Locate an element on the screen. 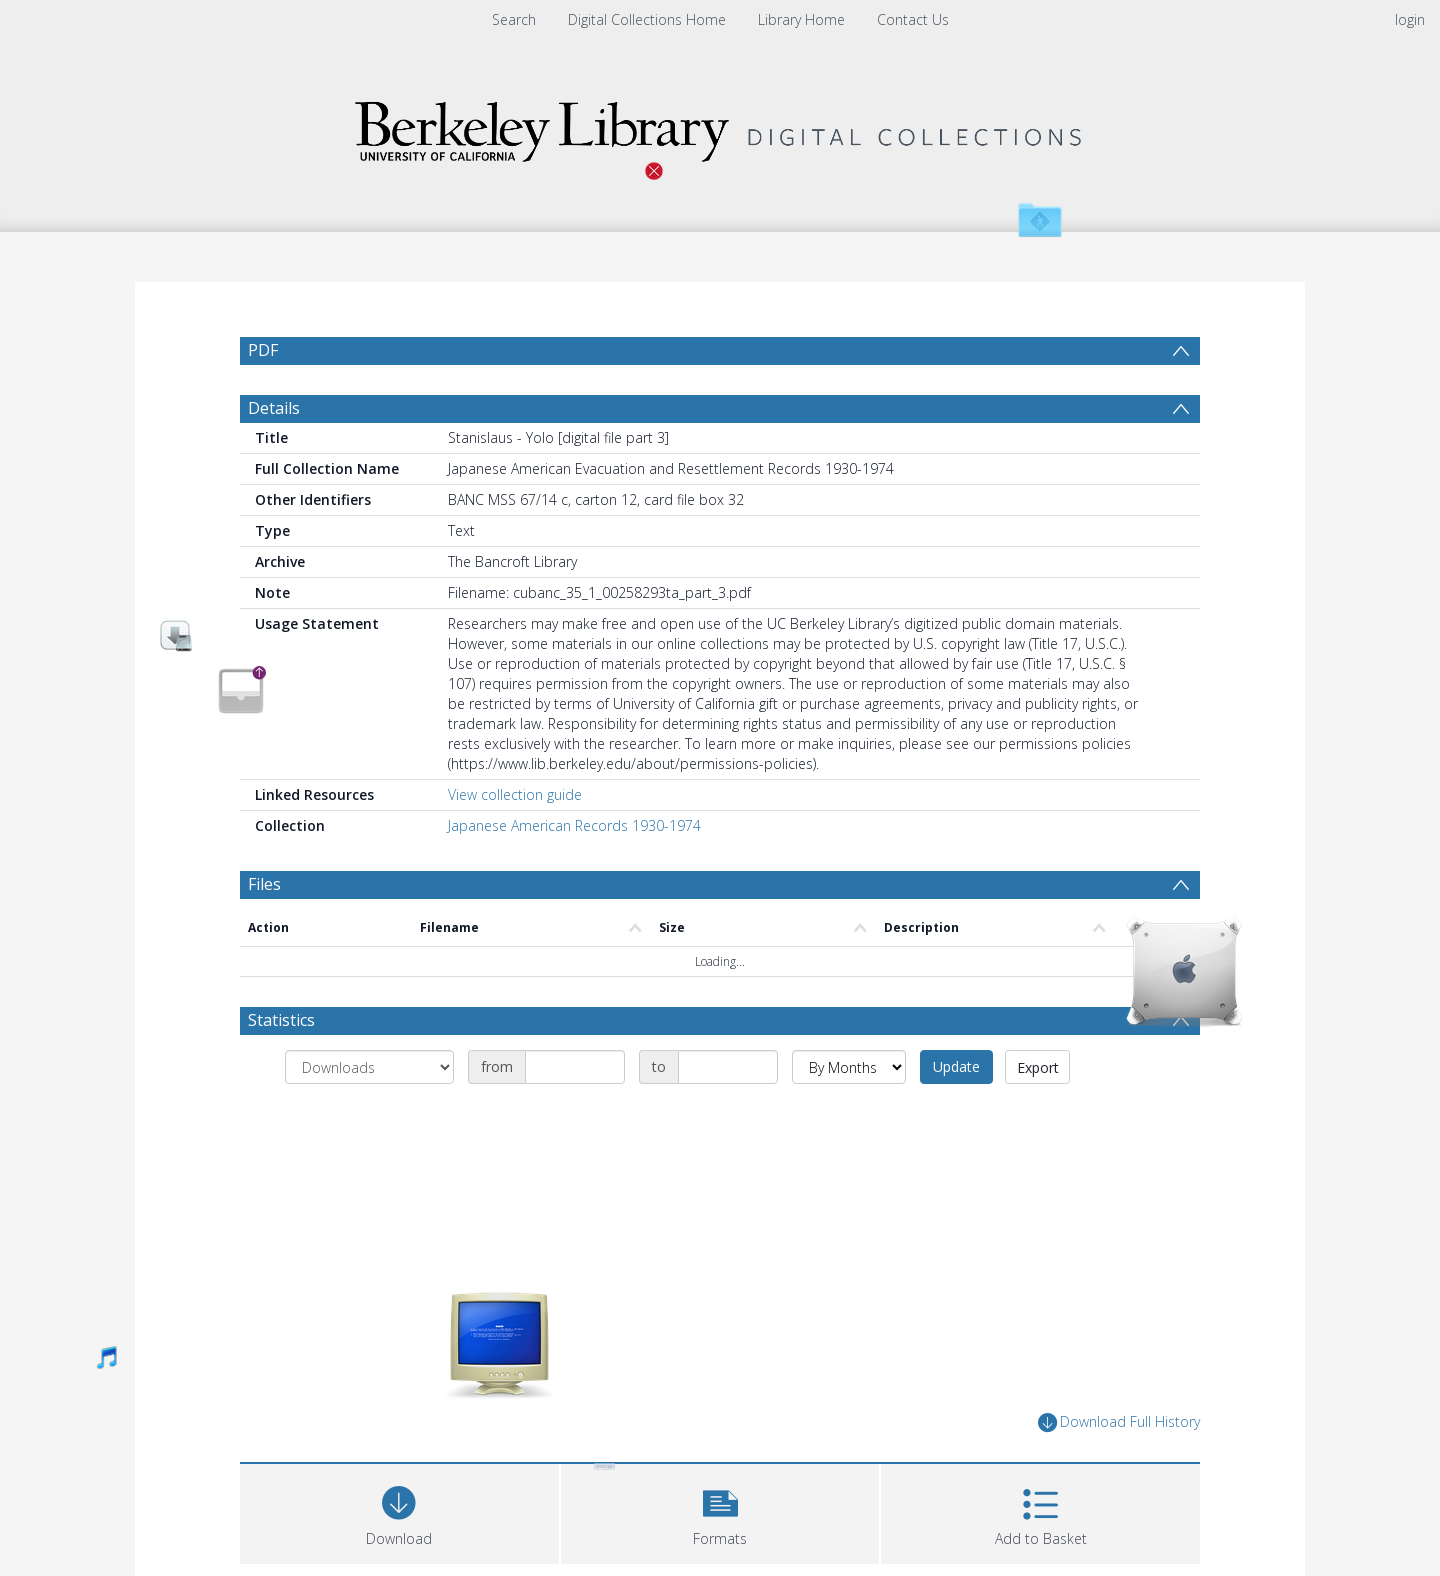  indicates a file or content that cannot be read is located at coordinates (654, 171).